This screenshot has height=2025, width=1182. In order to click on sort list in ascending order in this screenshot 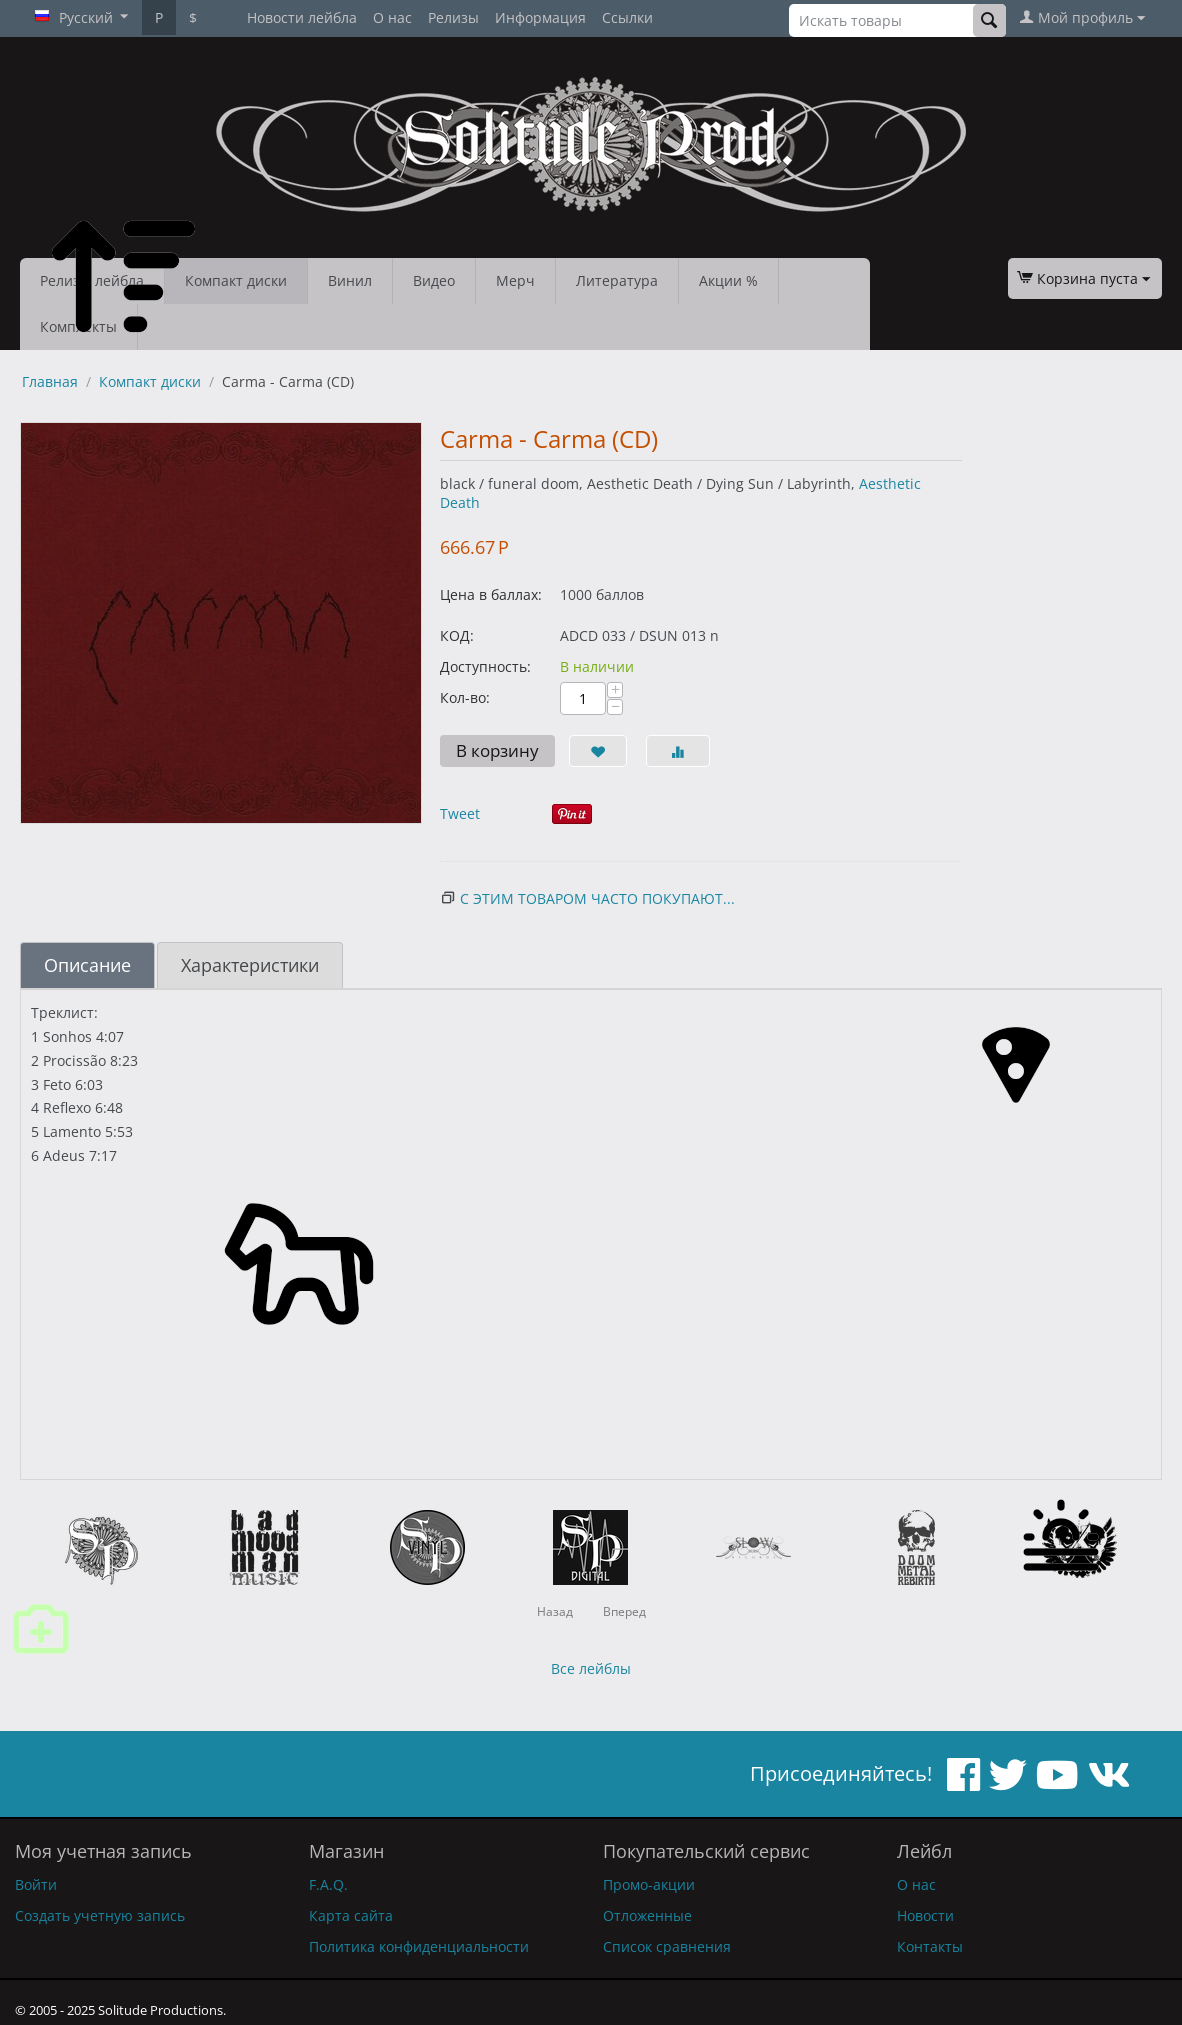, I will do `click(123, 276)`.